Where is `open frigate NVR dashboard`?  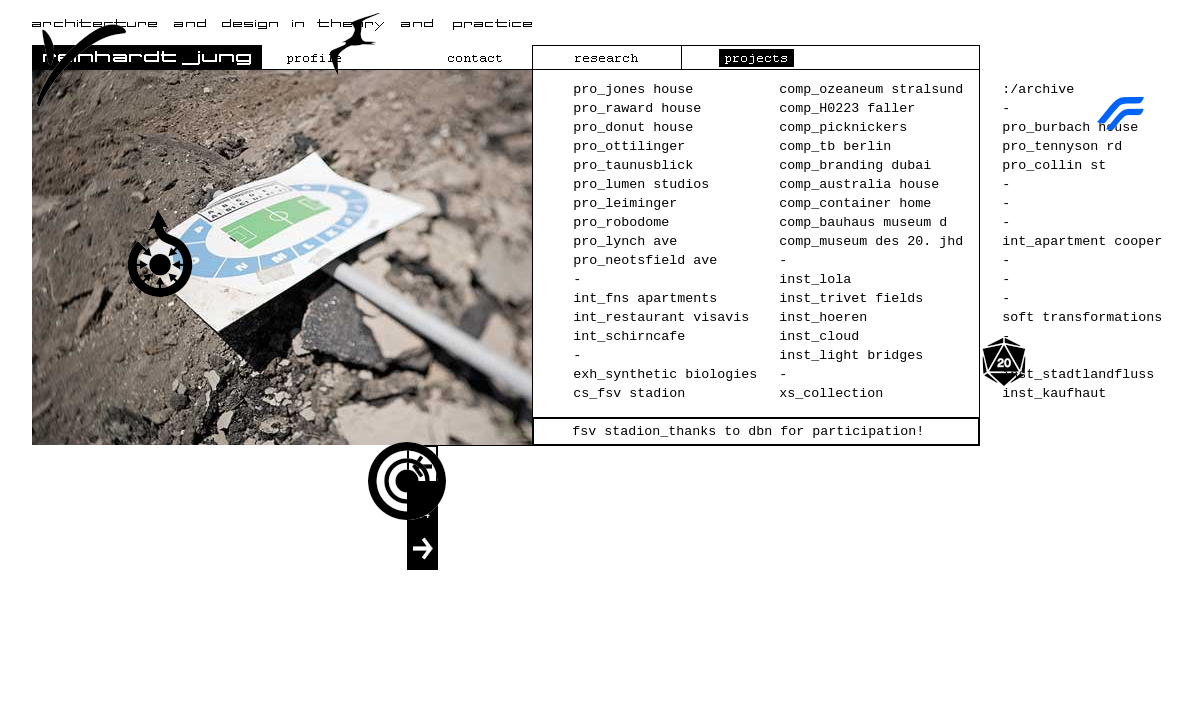
open frigate NVR dashboard is located at coordinates (355, 44).